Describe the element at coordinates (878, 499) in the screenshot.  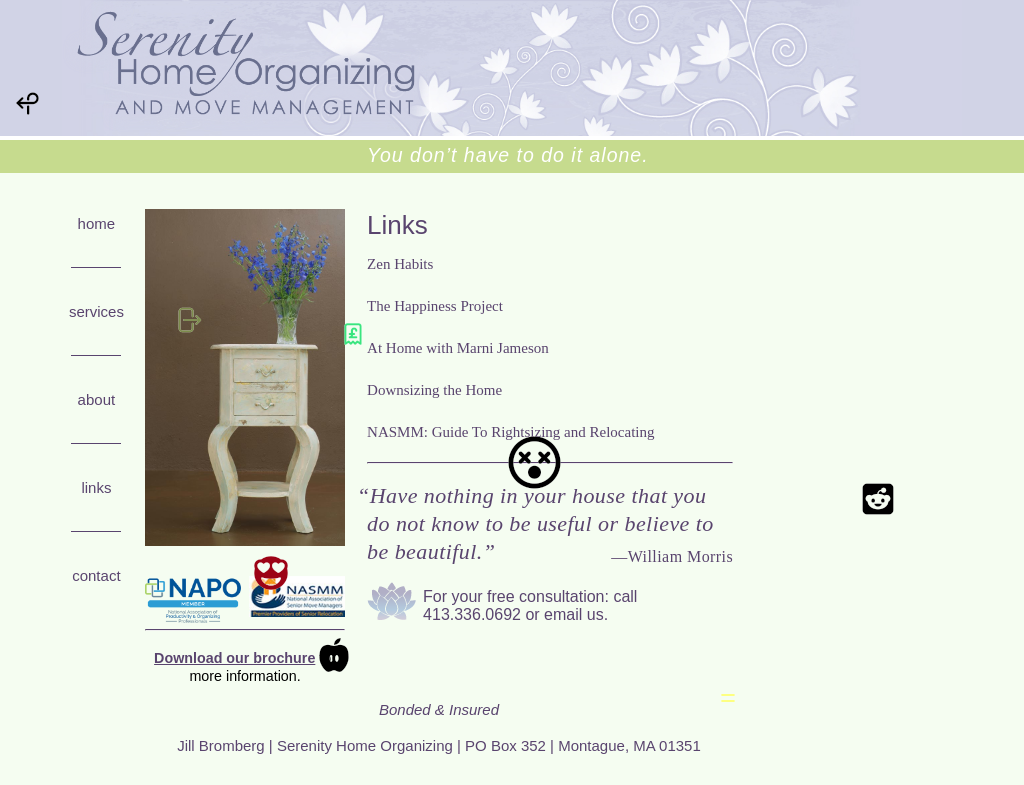
I see `open Reddit app` at that location.